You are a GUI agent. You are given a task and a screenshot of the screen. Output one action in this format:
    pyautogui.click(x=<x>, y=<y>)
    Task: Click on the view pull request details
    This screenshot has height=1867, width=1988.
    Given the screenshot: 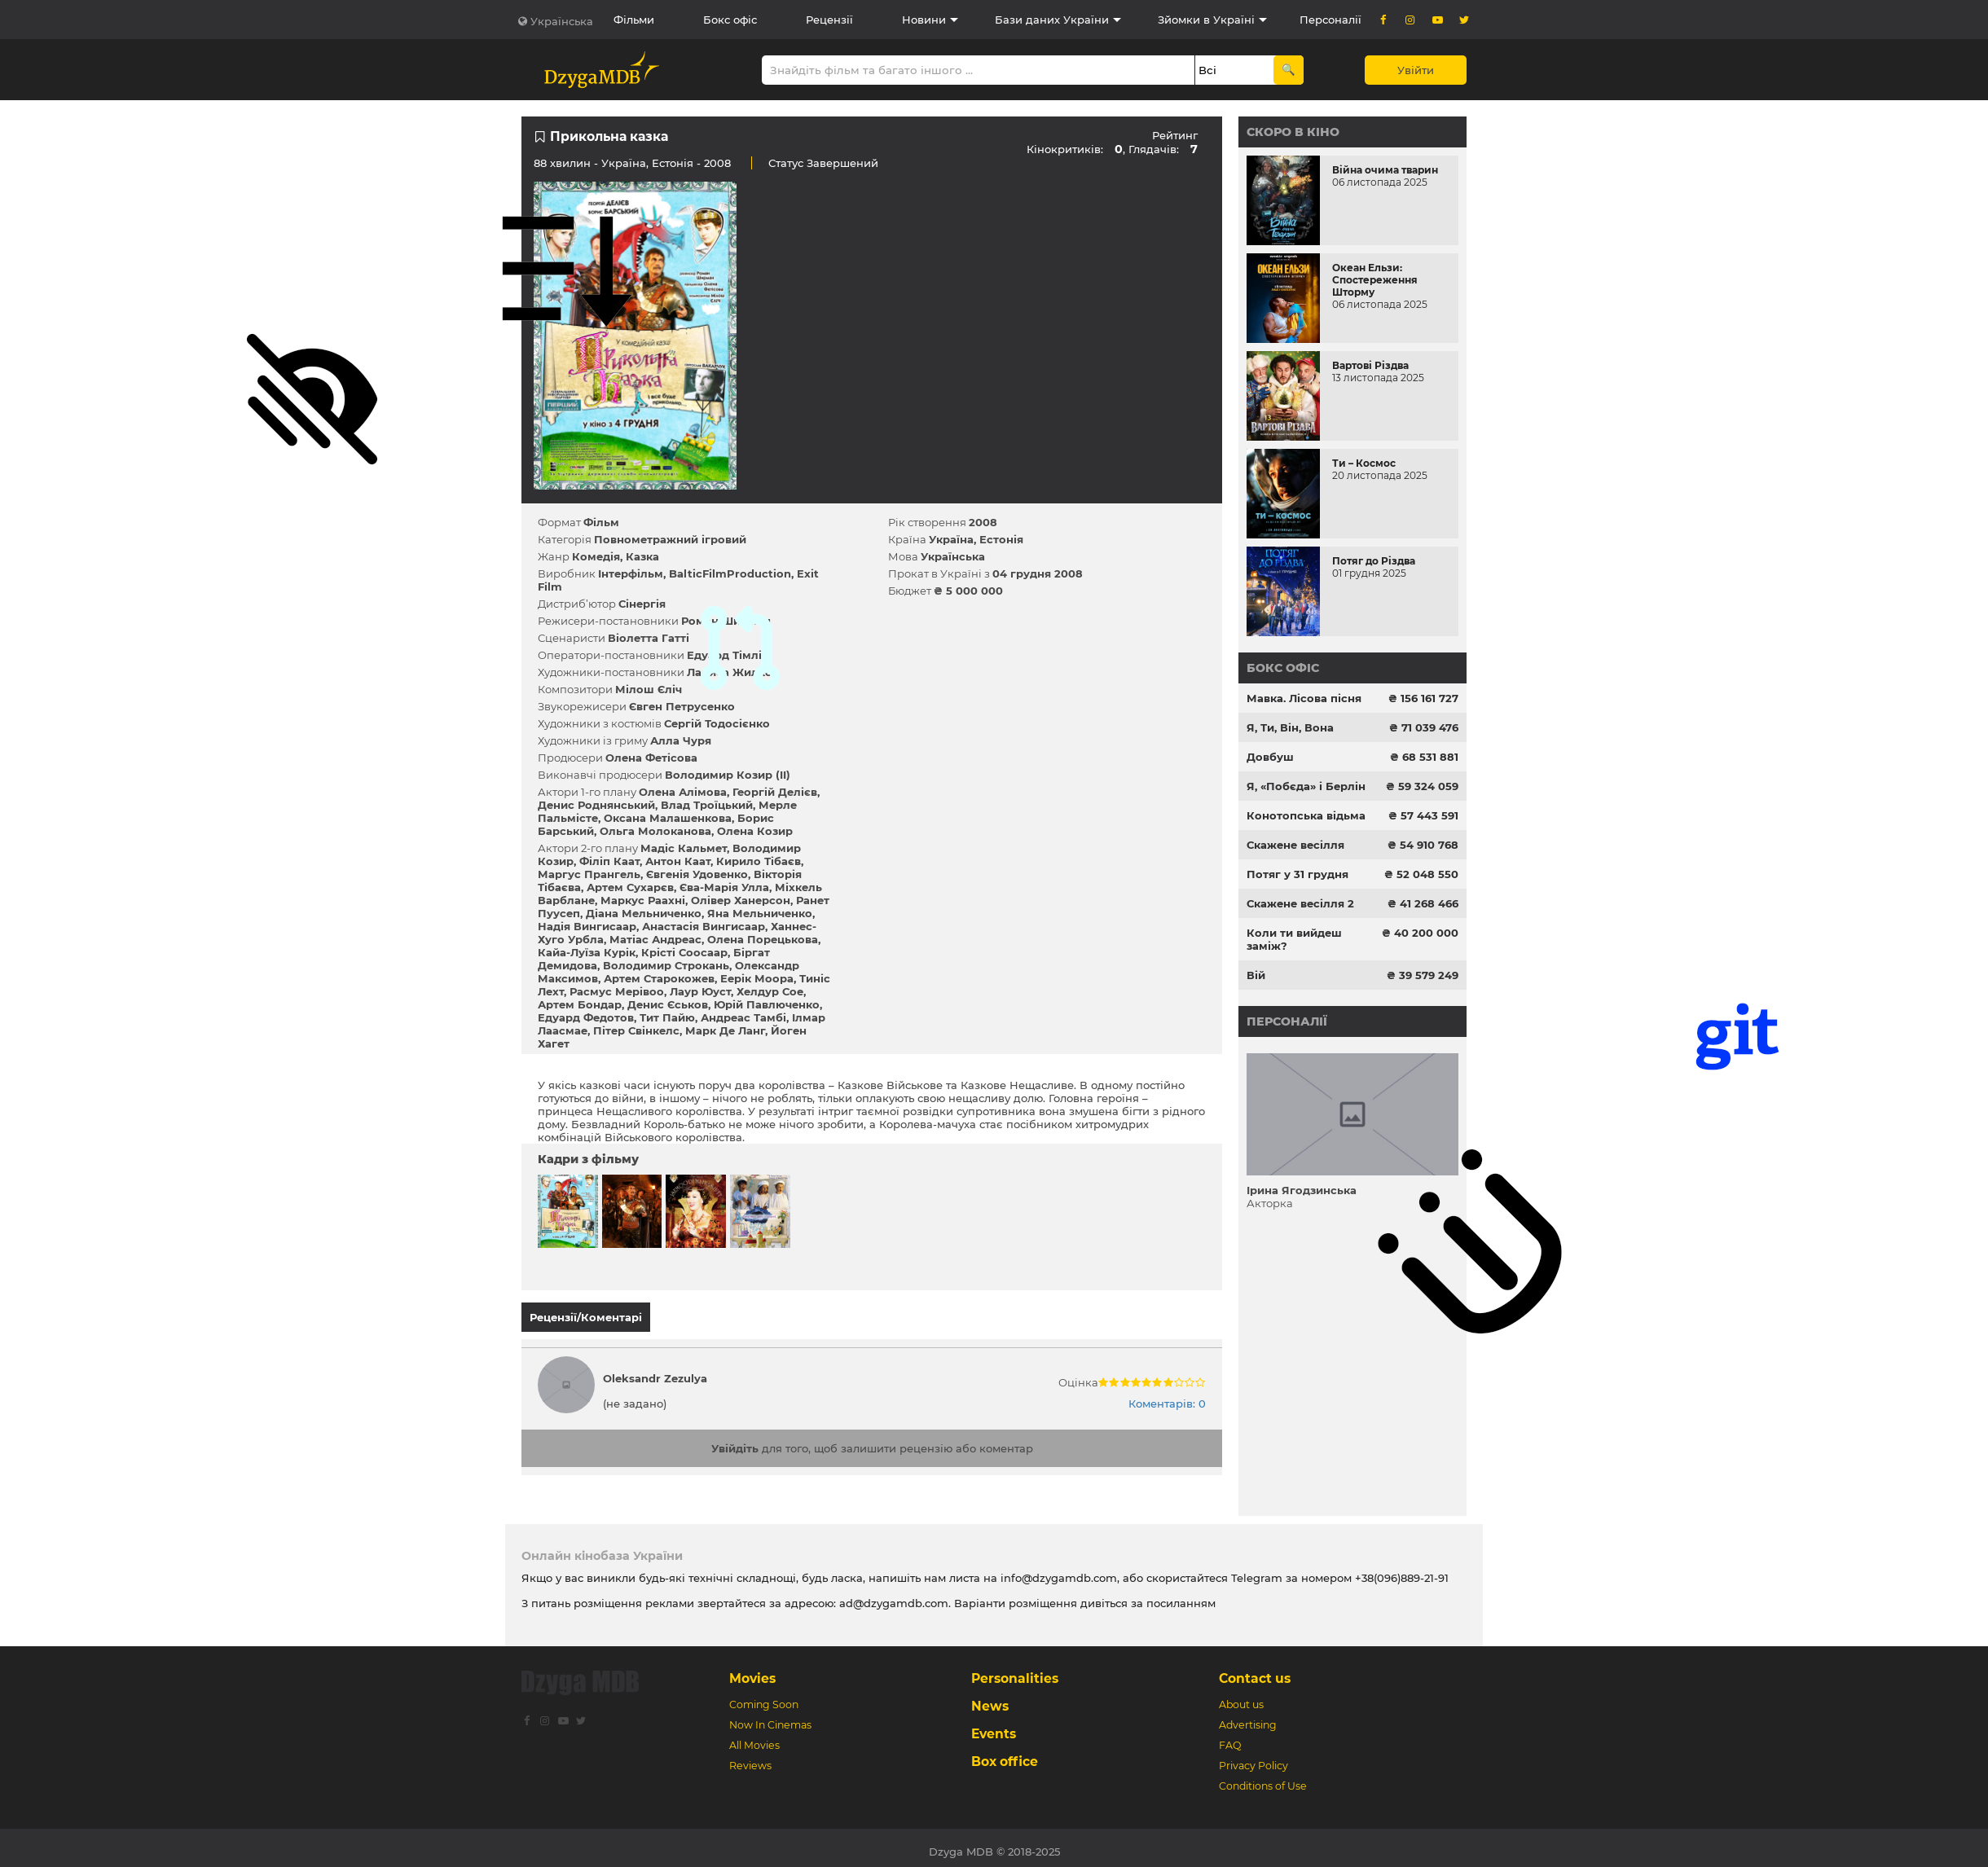 What is the action you would take?
    pyautogui.click(x=740, y=648)
    